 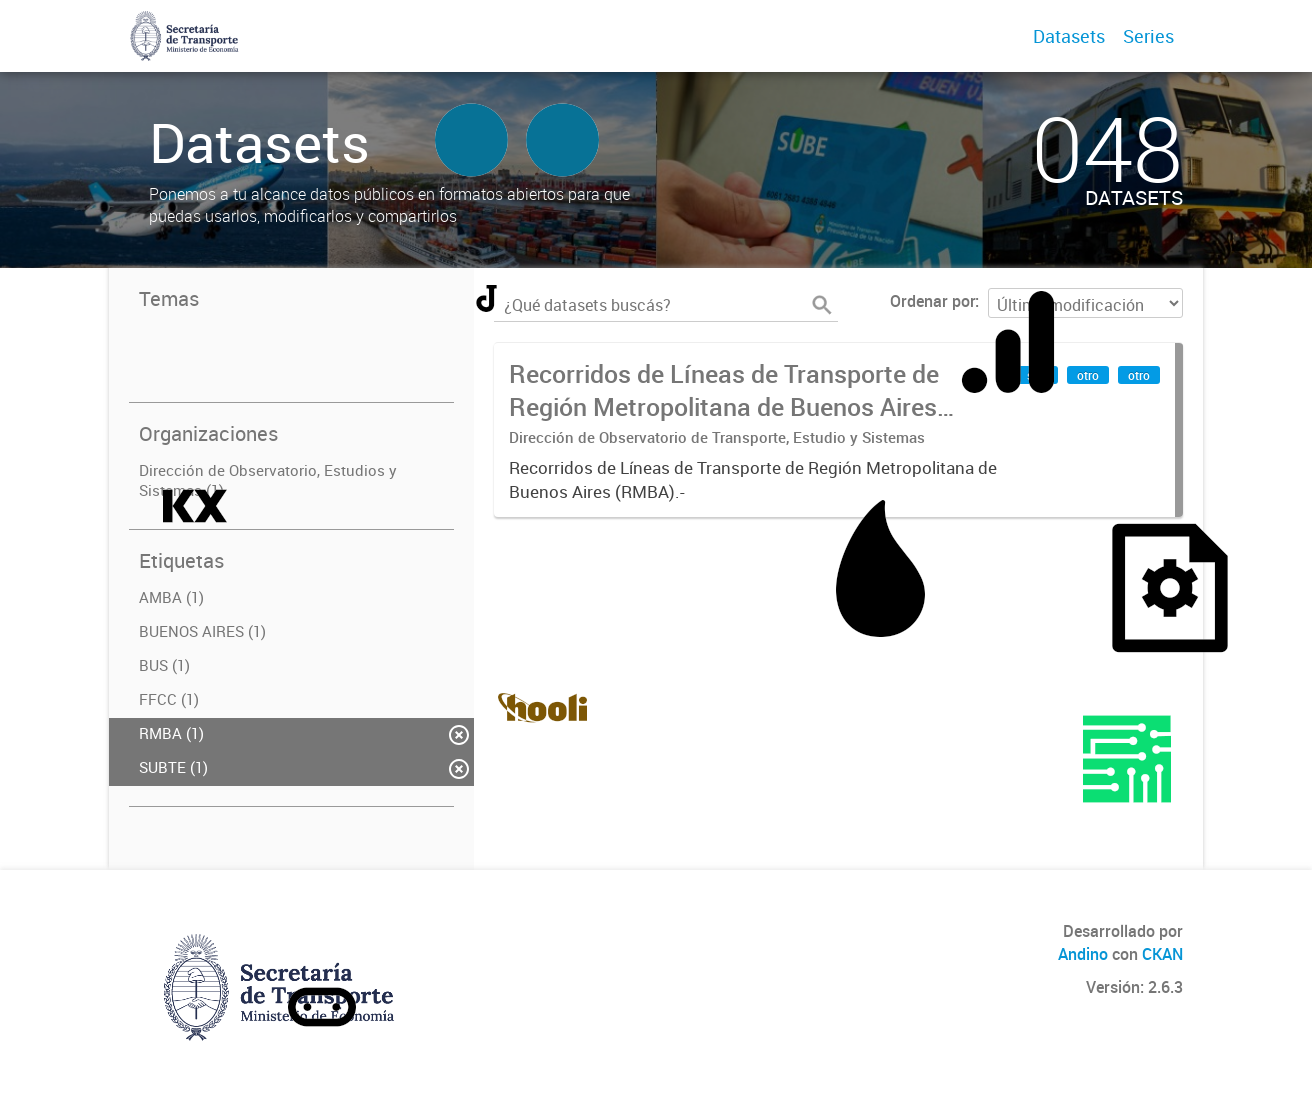 What do you see at coordinates (1170, 588) in the screenshot?
I see `access file settings or preferences` at bounding box center [1170, 588].